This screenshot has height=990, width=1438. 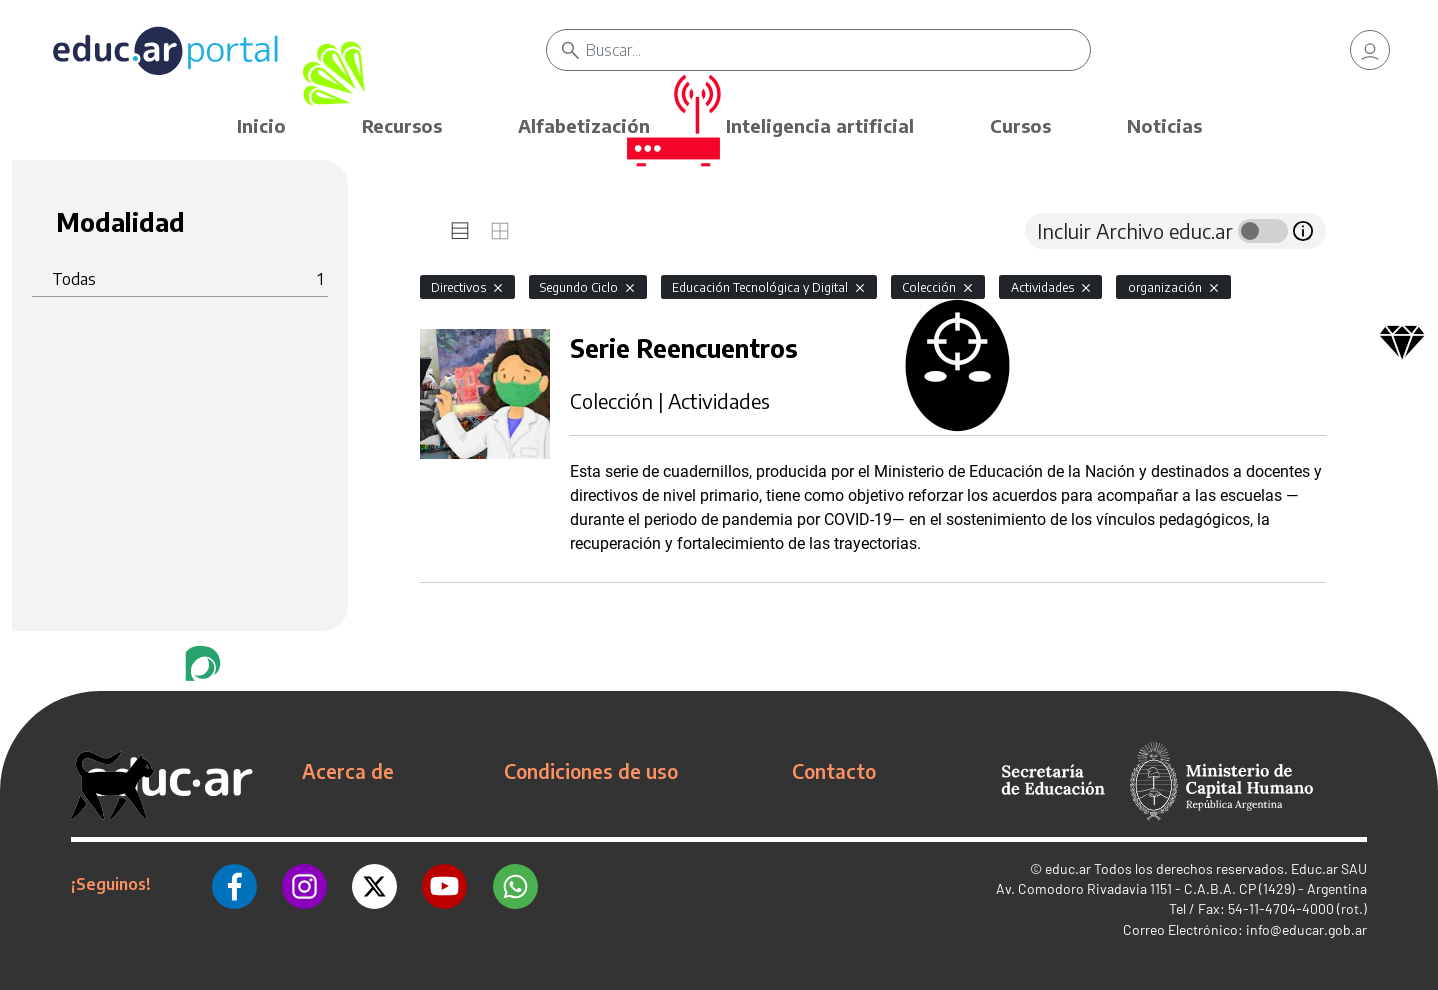 I want to click on headshot or critical hit indicator in a game, so click(x=957, y=365).